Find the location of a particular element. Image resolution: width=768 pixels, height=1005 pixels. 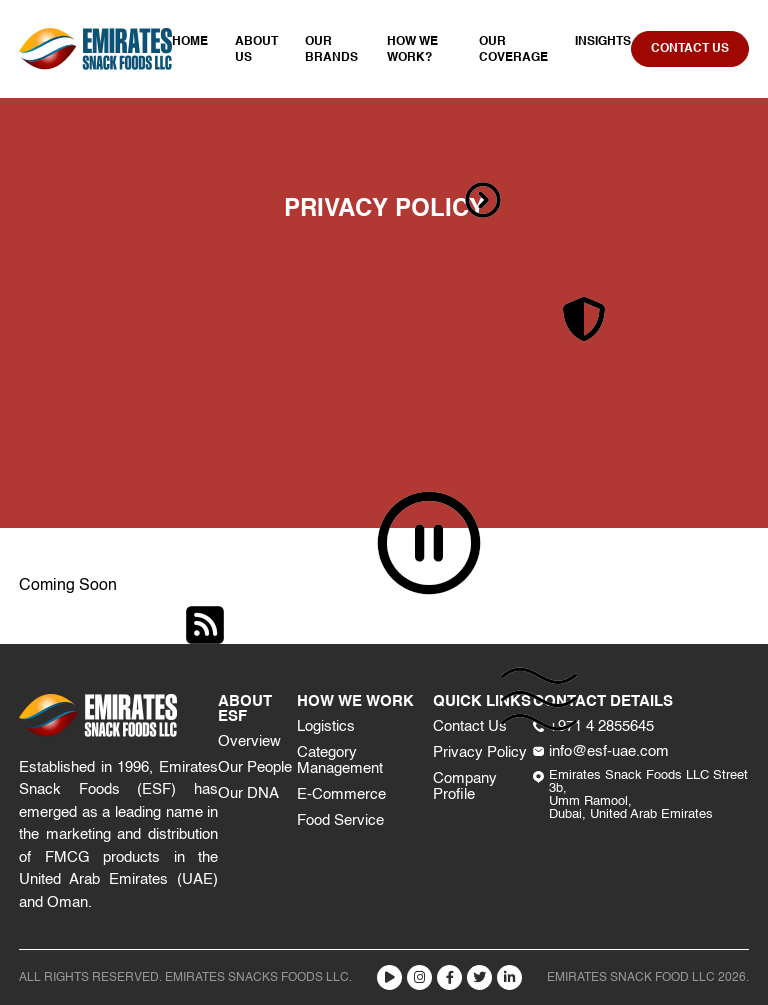

subscribe to RSS feed is located at coordinates (205, 625).